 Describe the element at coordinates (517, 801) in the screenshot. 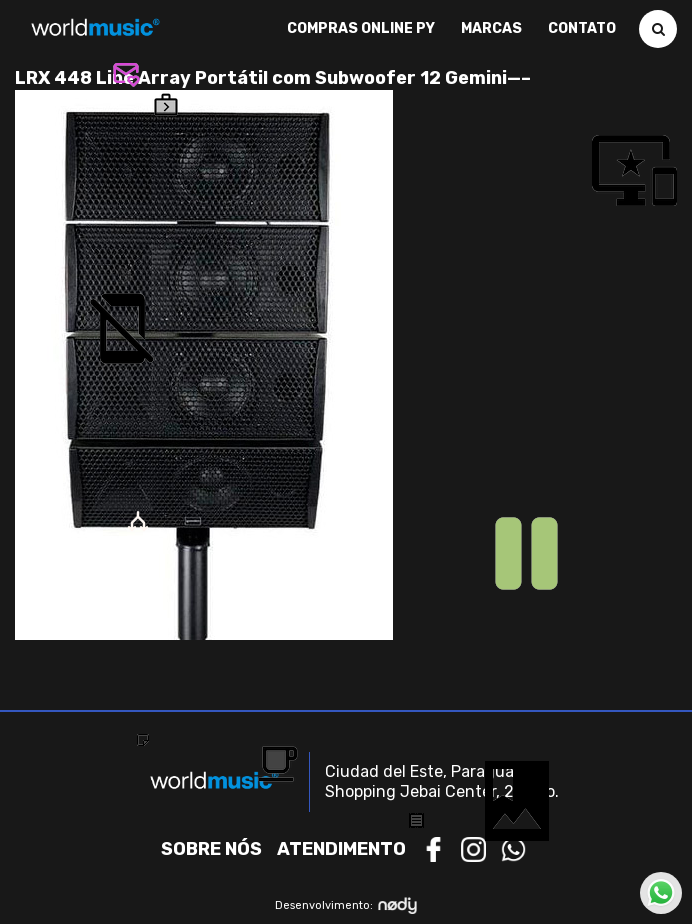

I see `view photo album` at that location.